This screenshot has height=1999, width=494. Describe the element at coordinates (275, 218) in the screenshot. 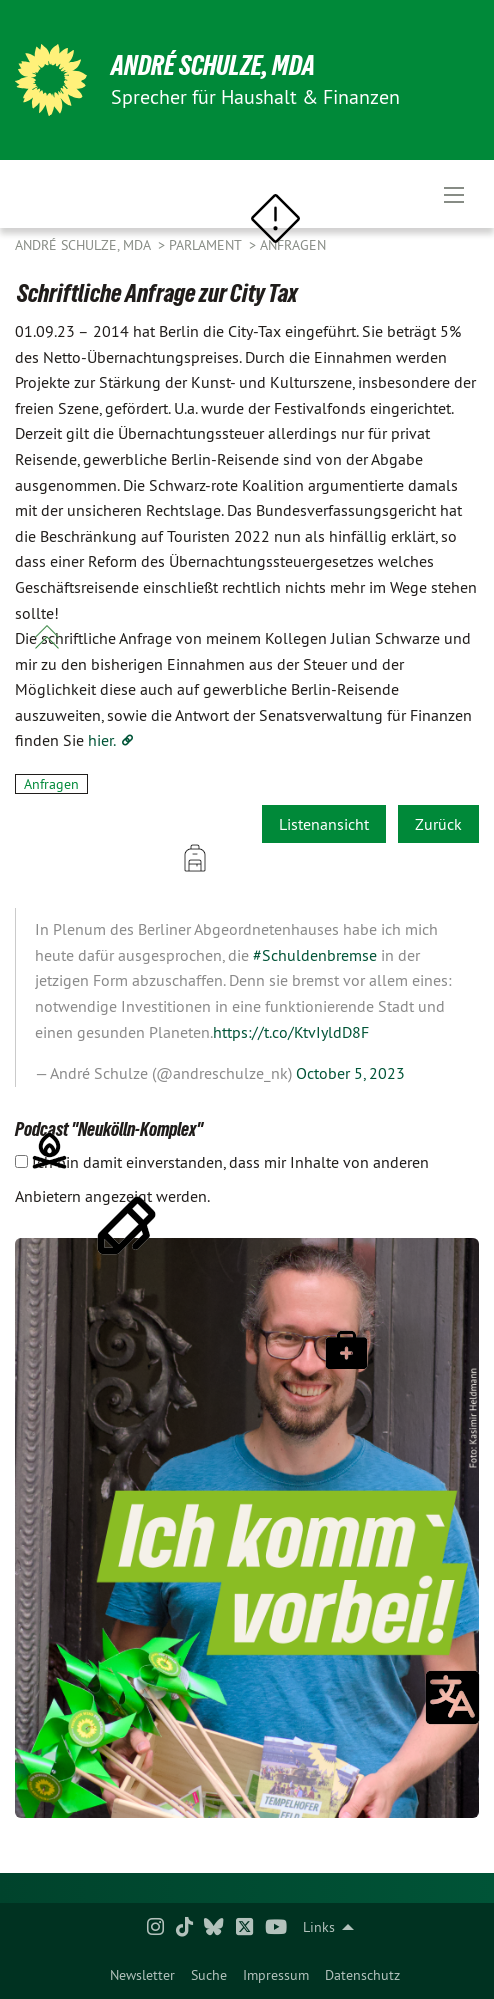

I see `indicates a warning or caution alert` at that location.